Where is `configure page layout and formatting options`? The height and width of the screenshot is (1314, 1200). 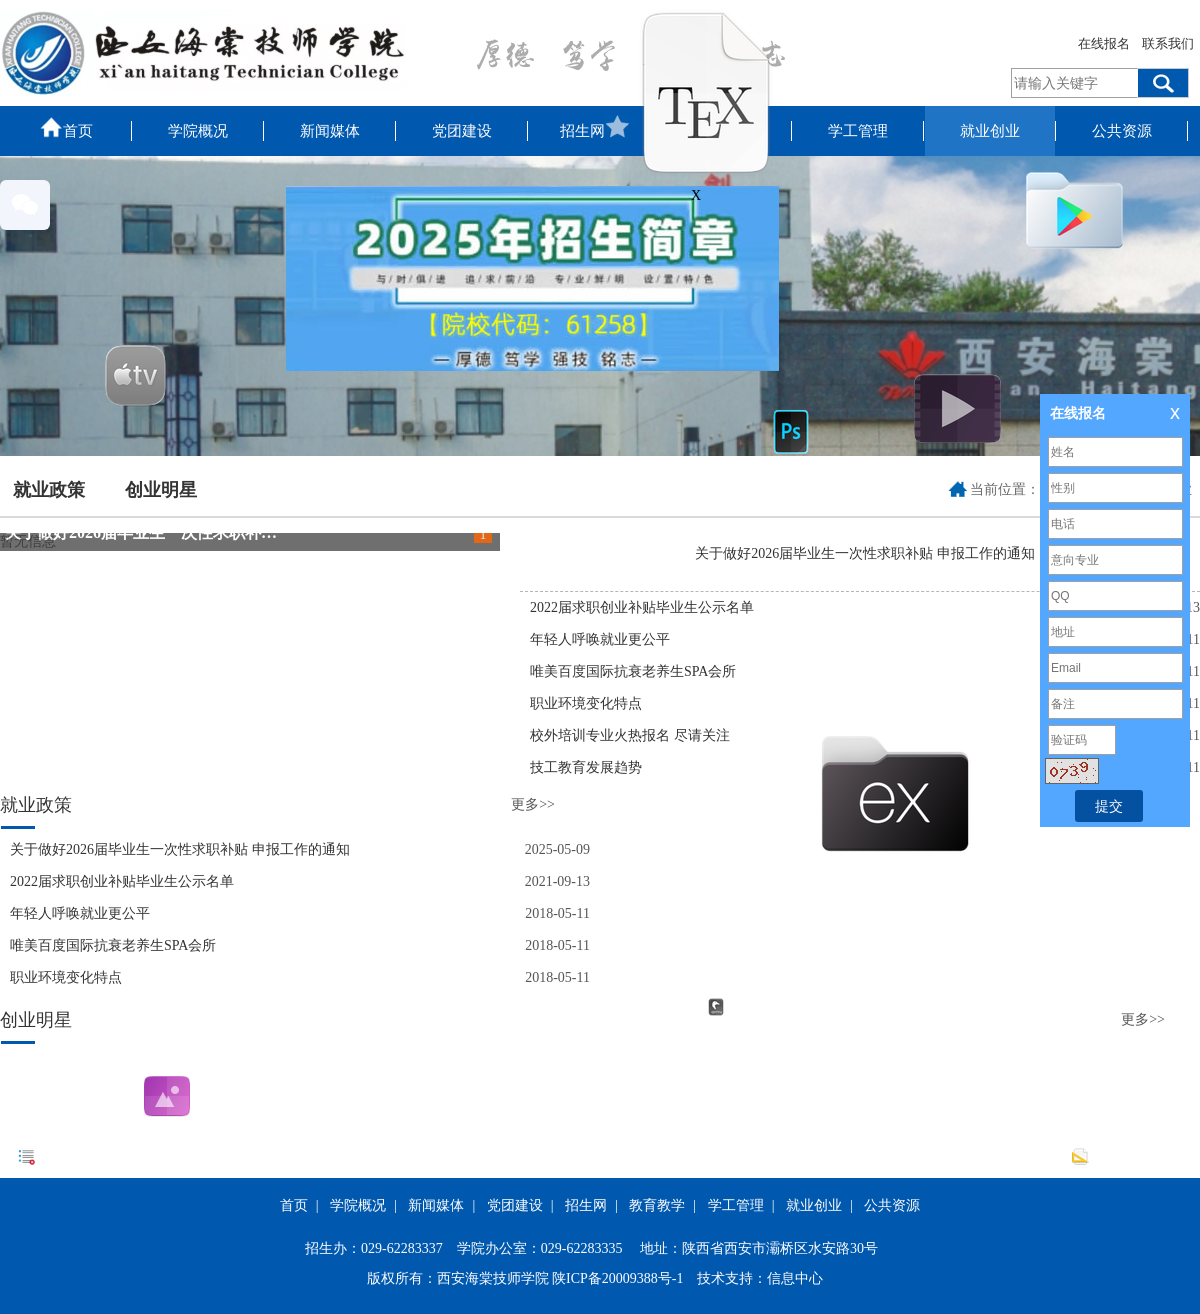
configure page layout and formatting options is located at coordinates (1080, 1156).